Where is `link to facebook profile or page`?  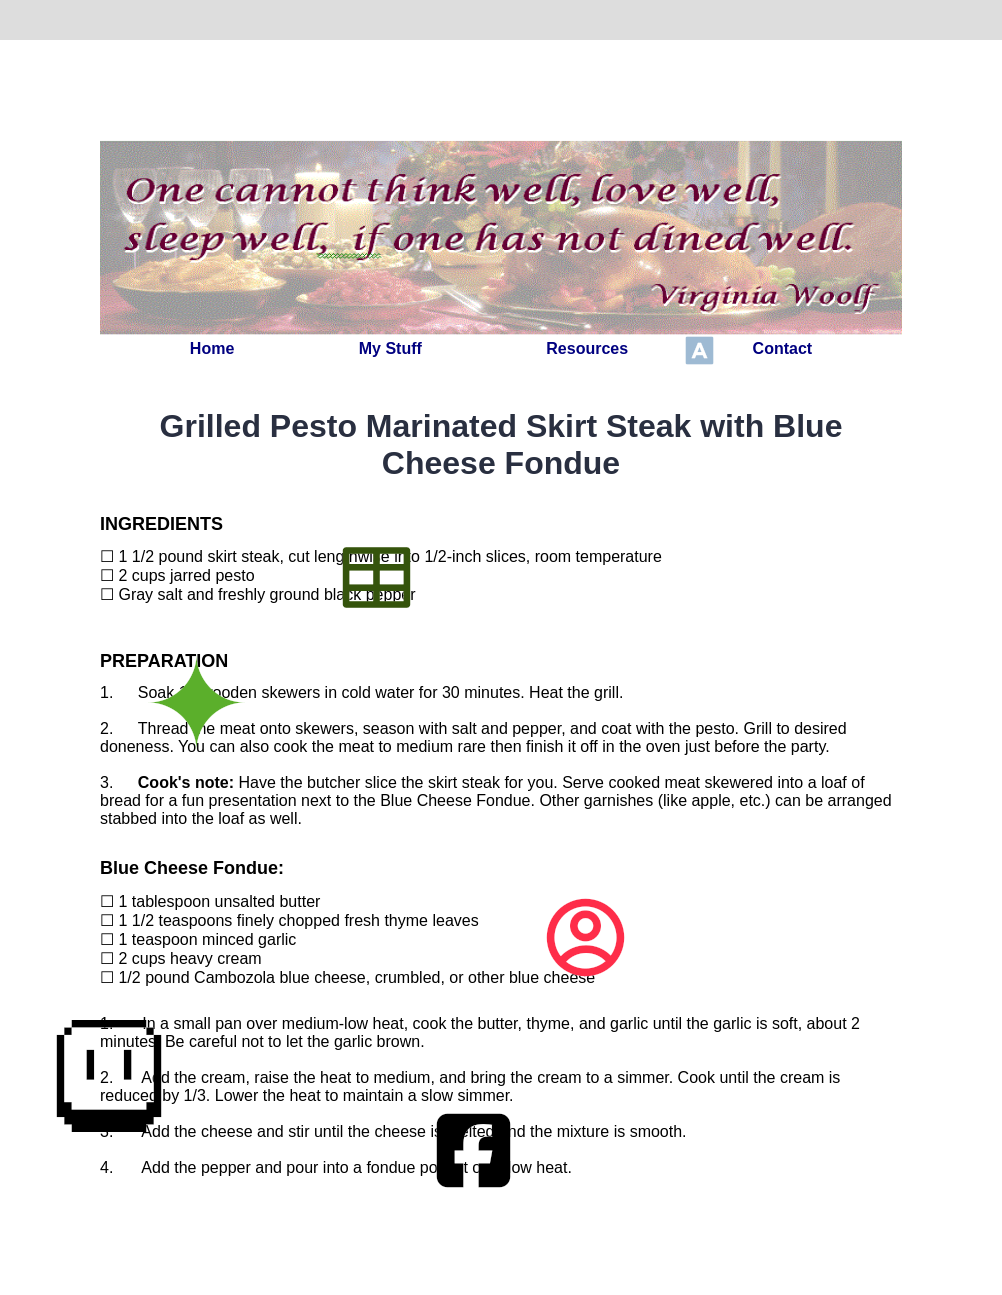
link to facebook profile or page is located at coordinates (473, 1150).